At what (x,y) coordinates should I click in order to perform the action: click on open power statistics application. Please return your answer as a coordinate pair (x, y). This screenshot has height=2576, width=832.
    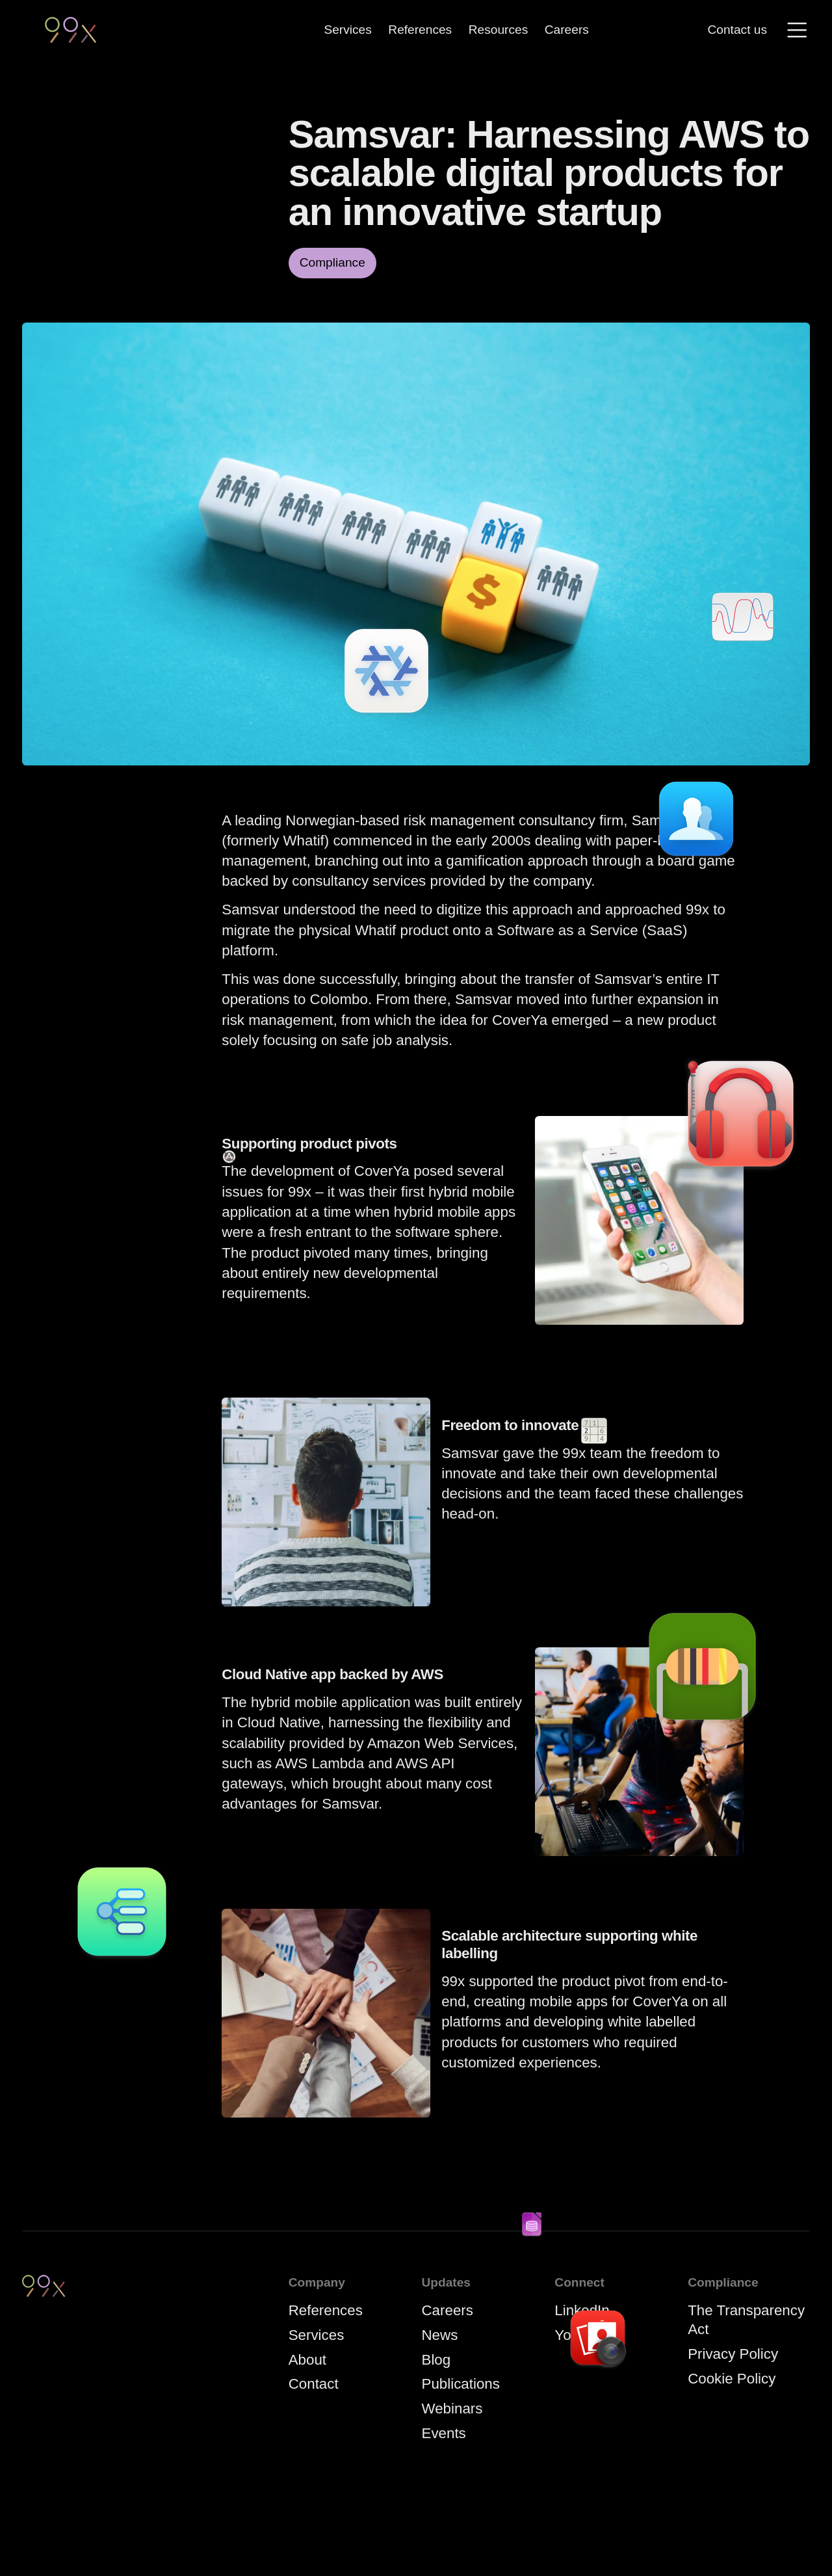
    Looking at the image, I should click on (742, 617).